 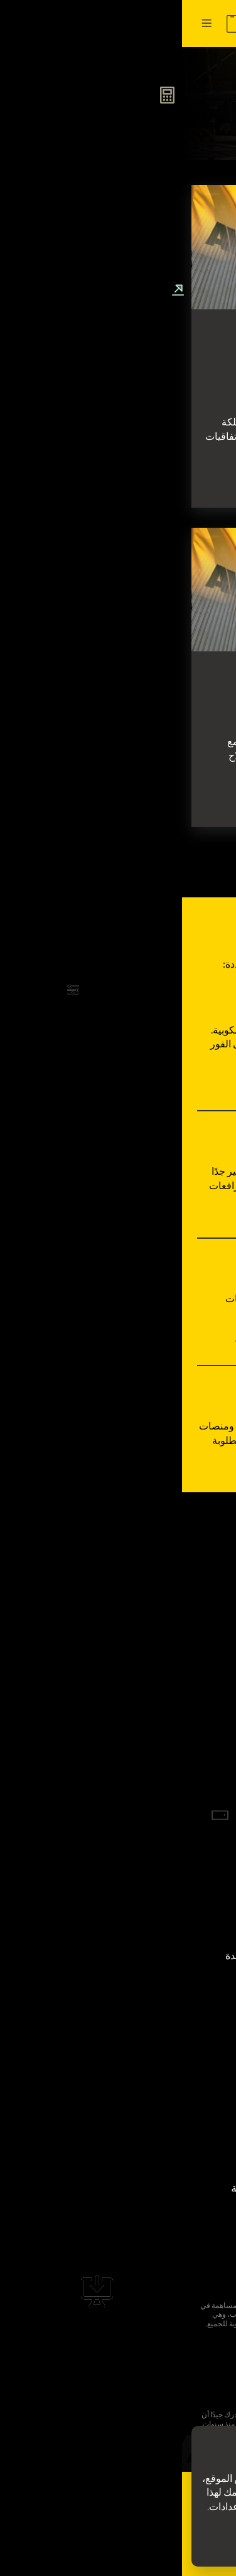 I want to click on access storage or disk management, so click(x=220, y=1815).